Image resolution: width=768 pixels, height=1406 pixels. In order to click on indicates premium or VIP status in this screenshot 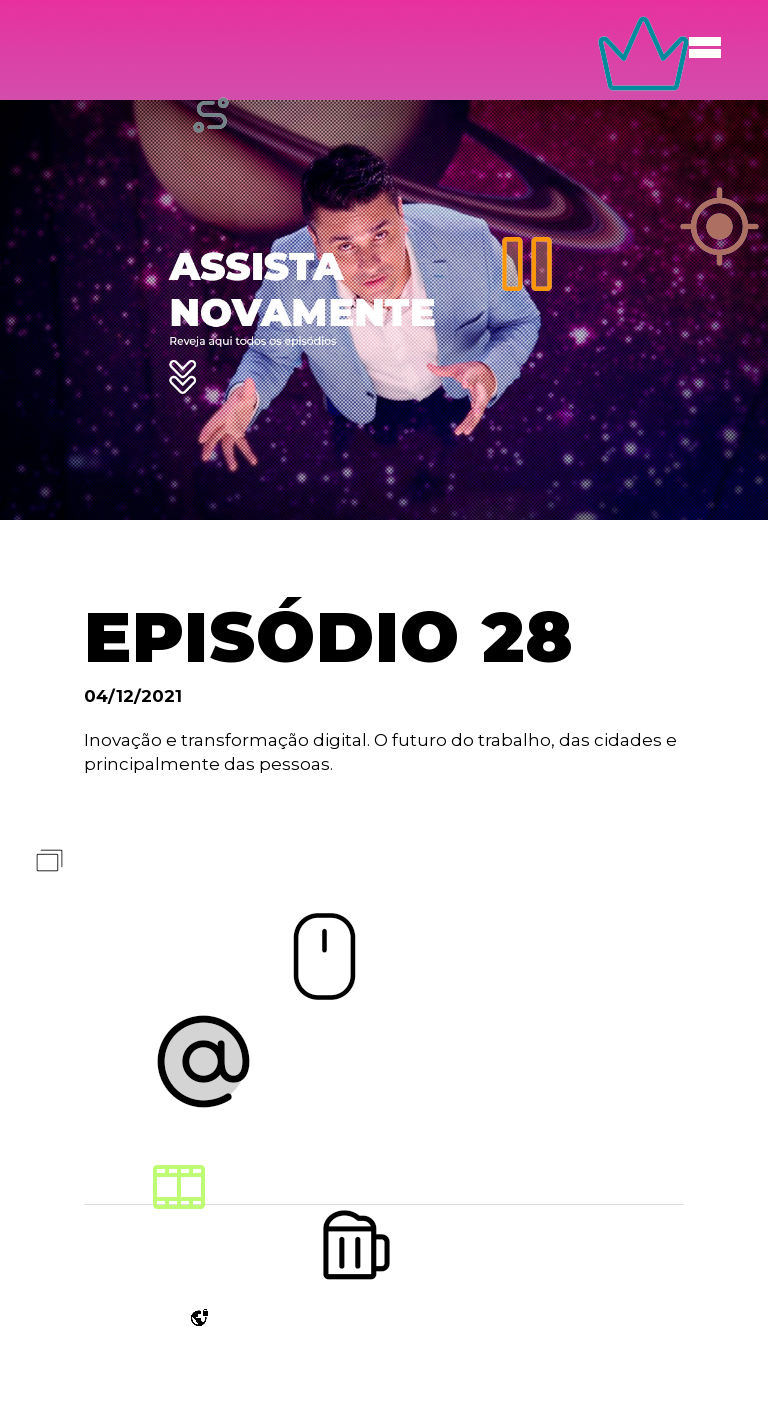, I will do `click(643, 58)`.